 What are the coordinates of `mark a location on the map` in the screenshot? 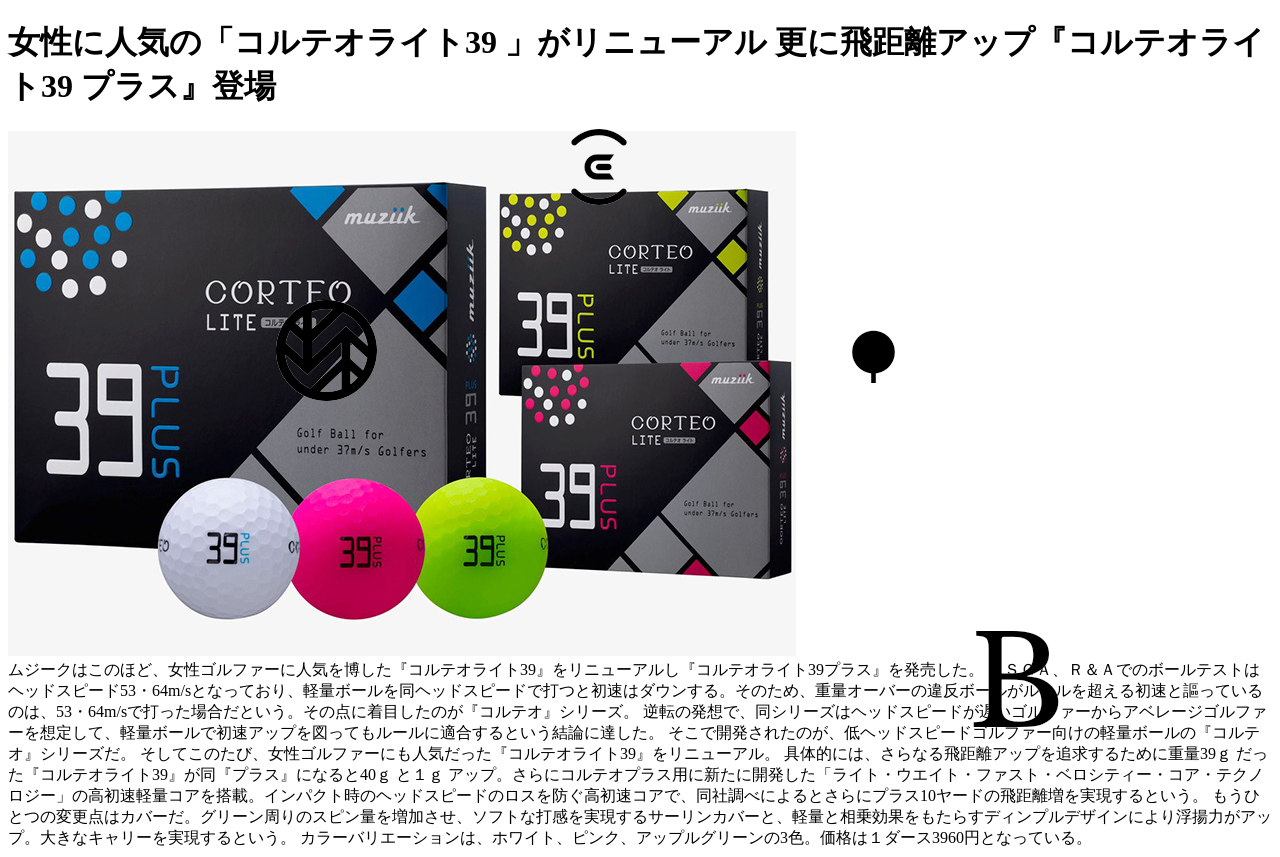 It's located at (873, 354).